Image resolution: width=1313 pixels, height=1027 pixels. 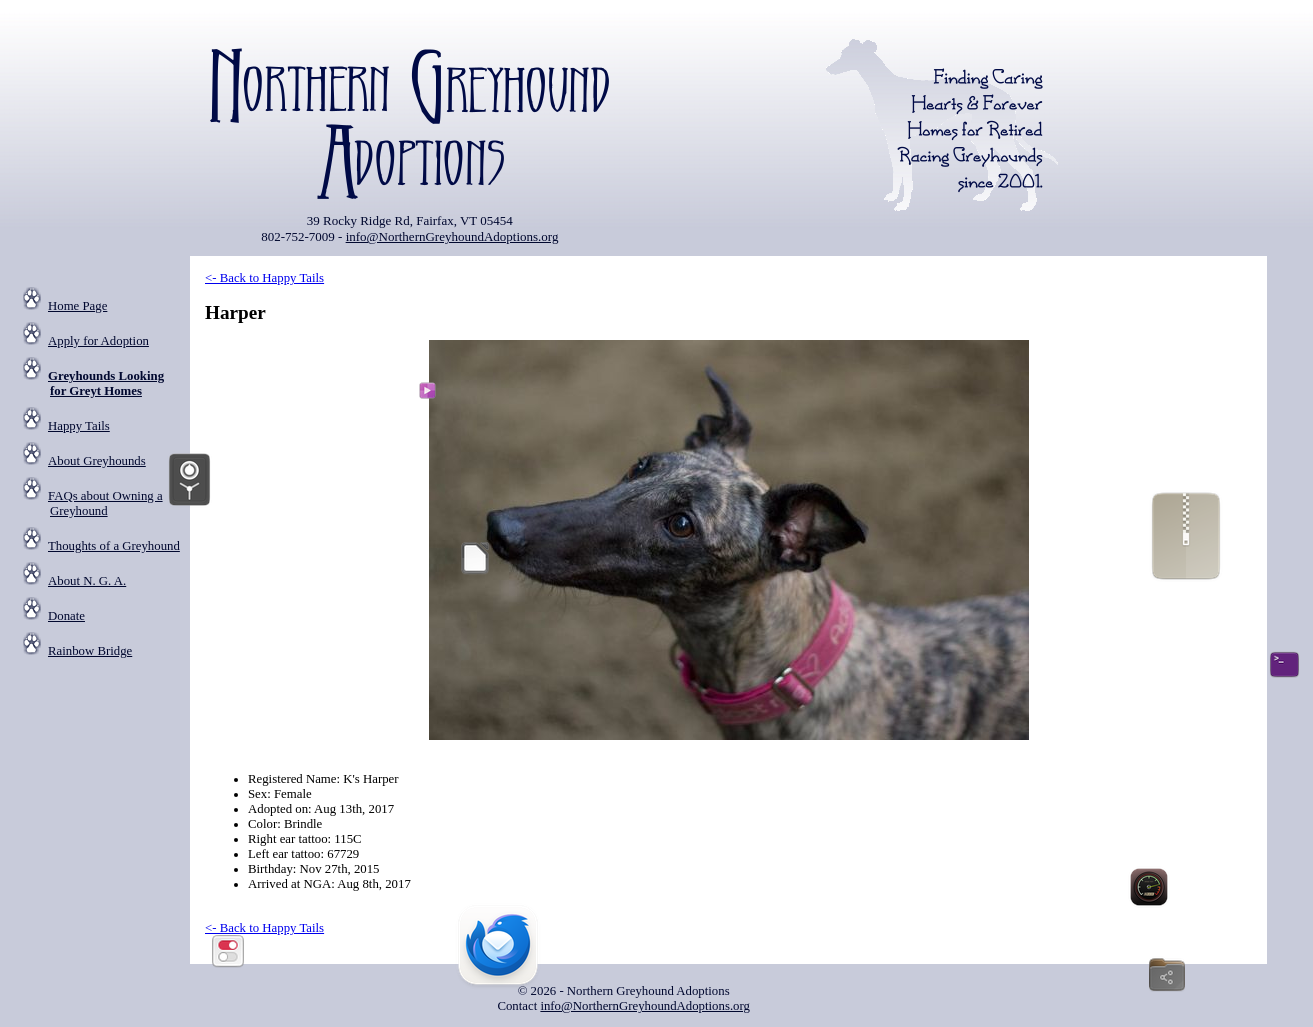 I want to click on open the archive manager application, so click(x=1186, y=536).